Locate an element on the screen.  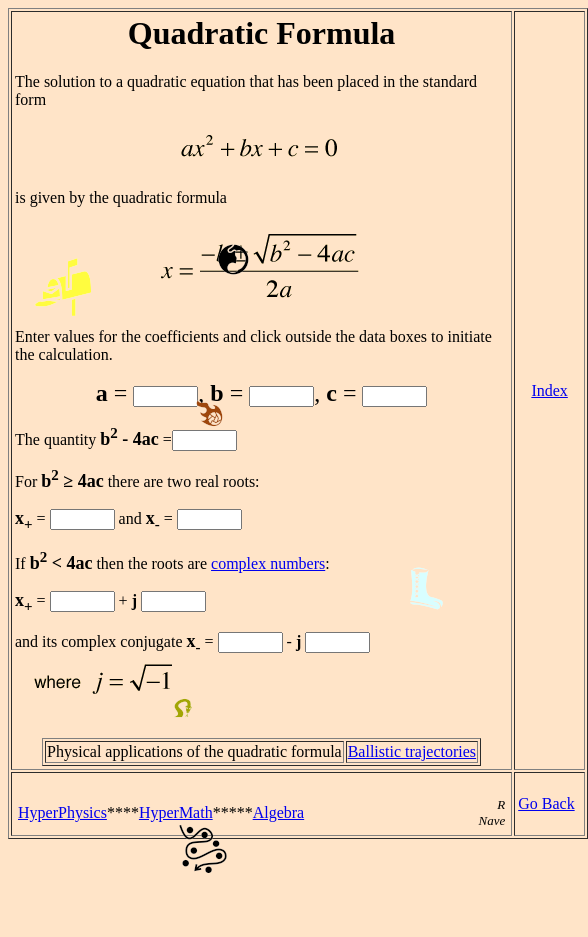
select footwear or boot equipment is located at coordinates (426, 588).